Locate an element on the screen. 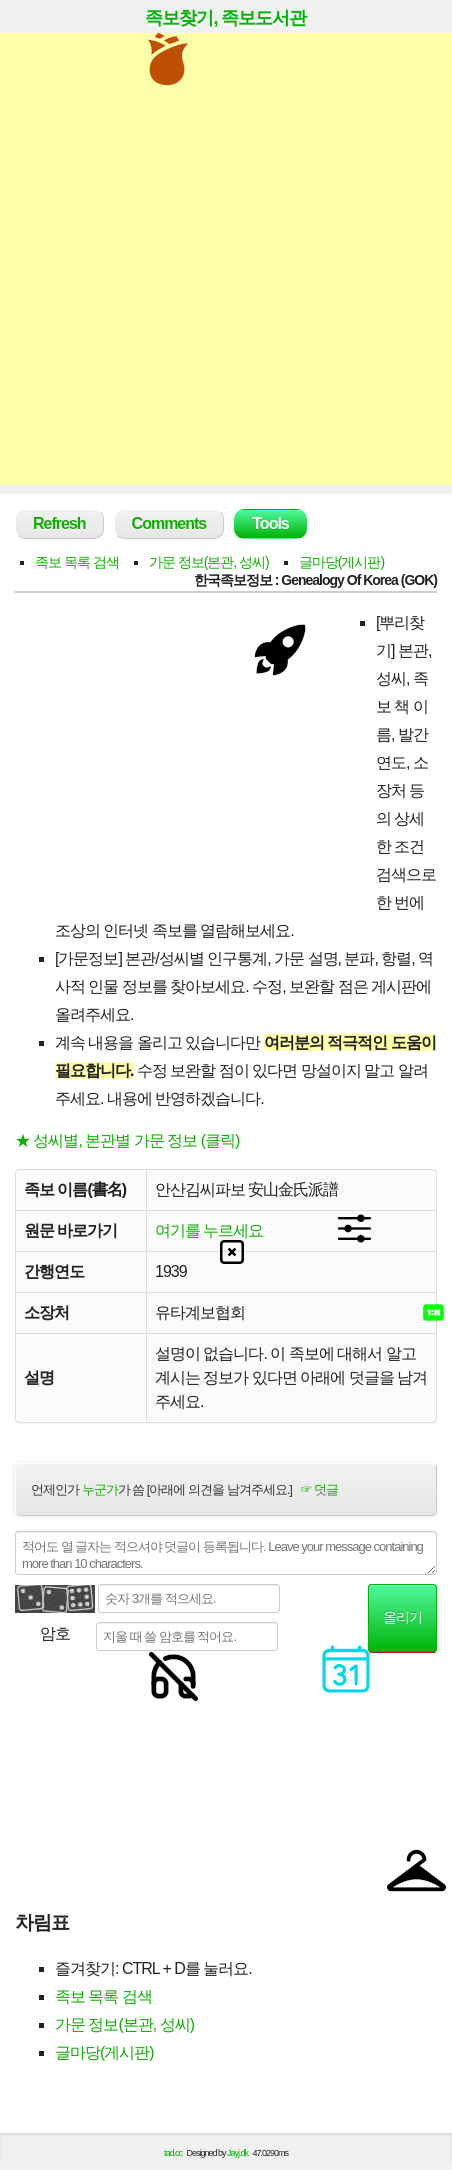 The height and width of the screenshot is (2170, 452). open settings or preferences is located at coordinates (354, 1228).